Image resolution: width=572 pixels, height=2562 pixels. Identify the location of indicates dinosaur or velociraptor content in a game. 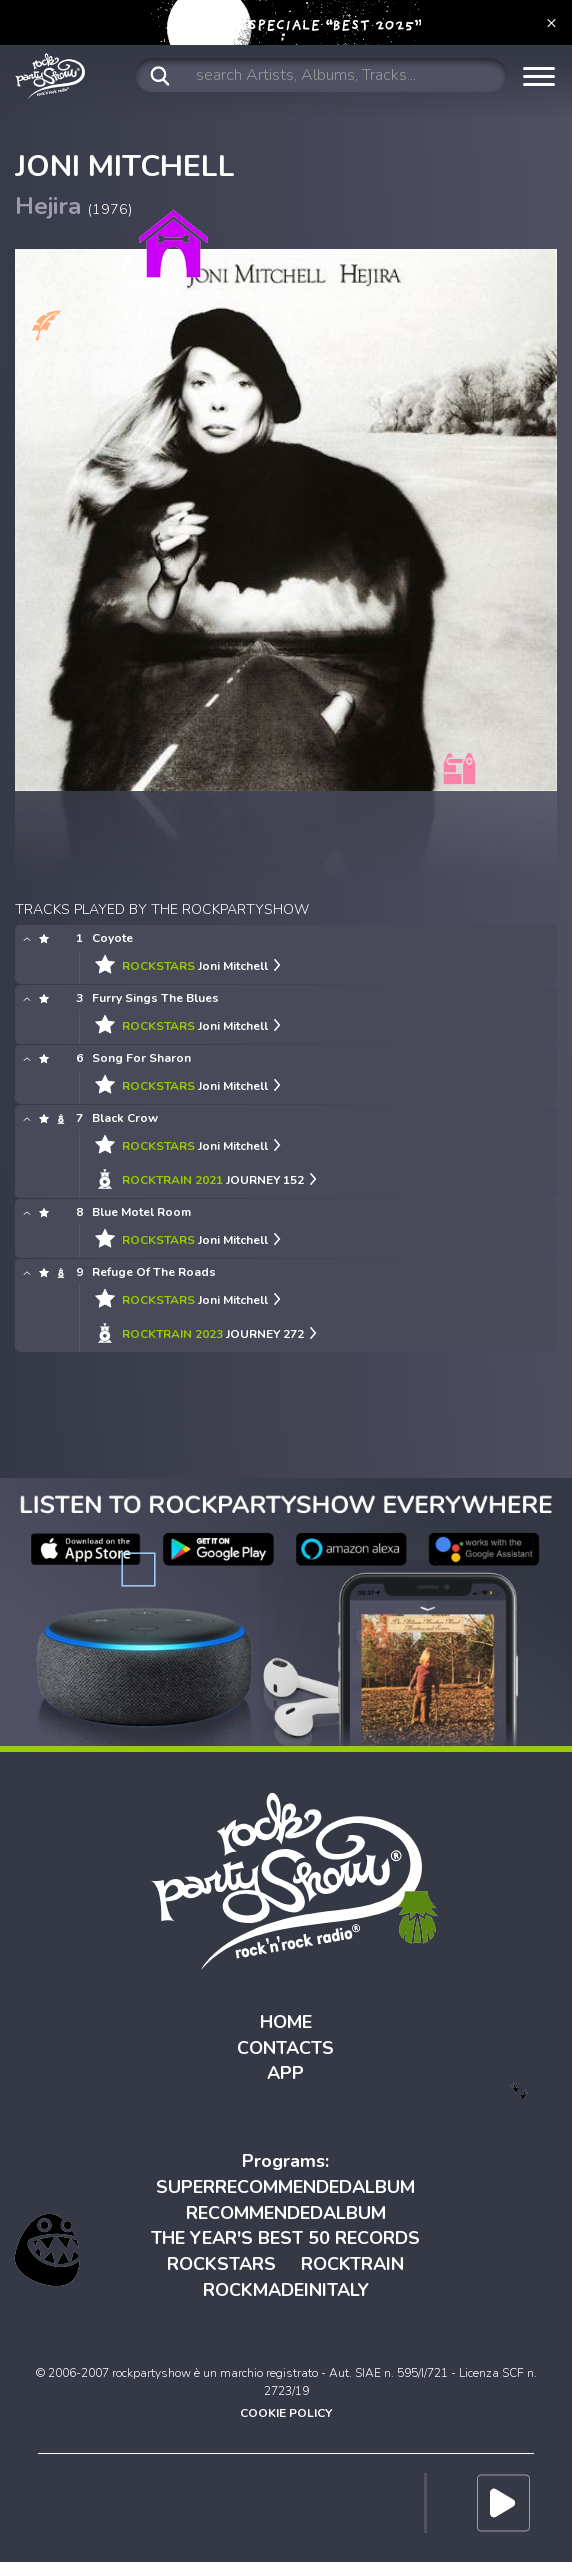
(519, 2090).